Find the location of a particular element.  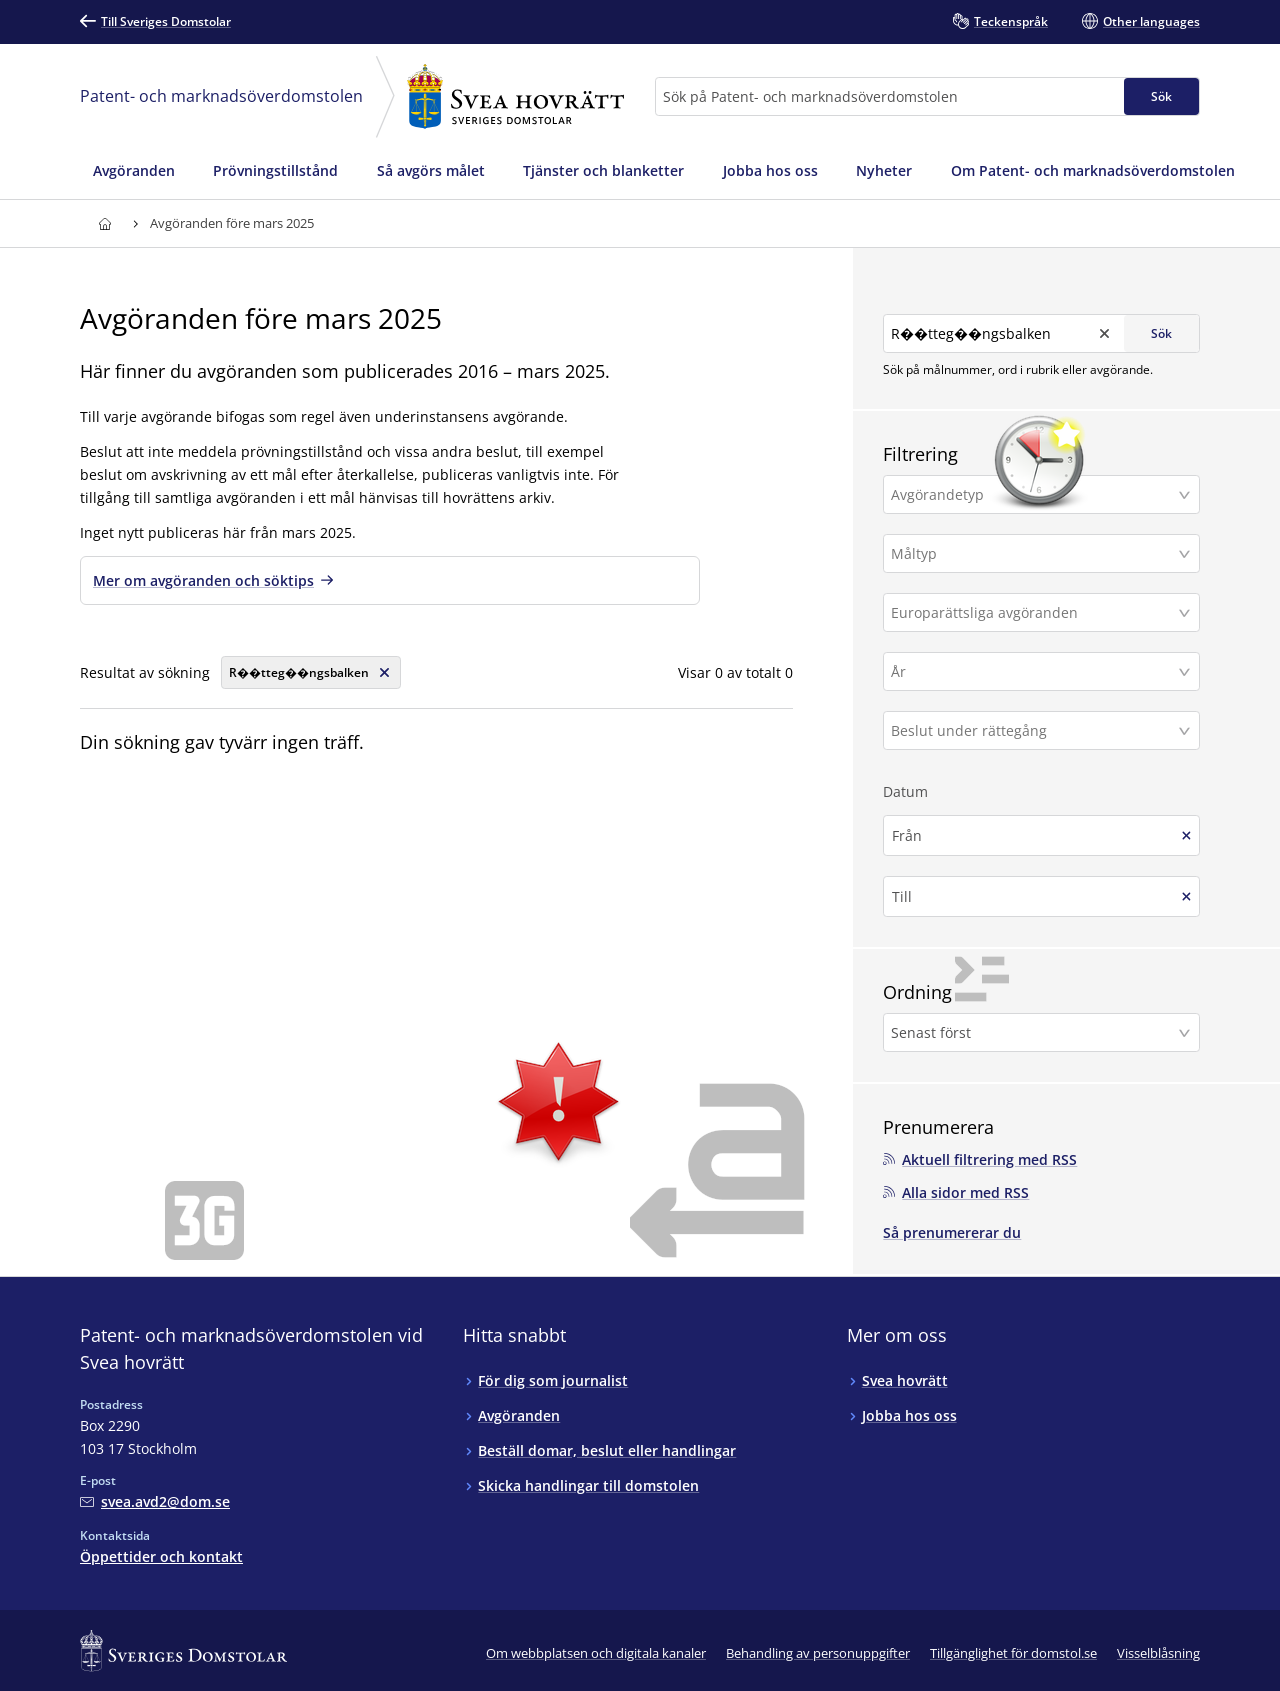

indicates 3G cellular network connection is located at coordinates (204, 1220).